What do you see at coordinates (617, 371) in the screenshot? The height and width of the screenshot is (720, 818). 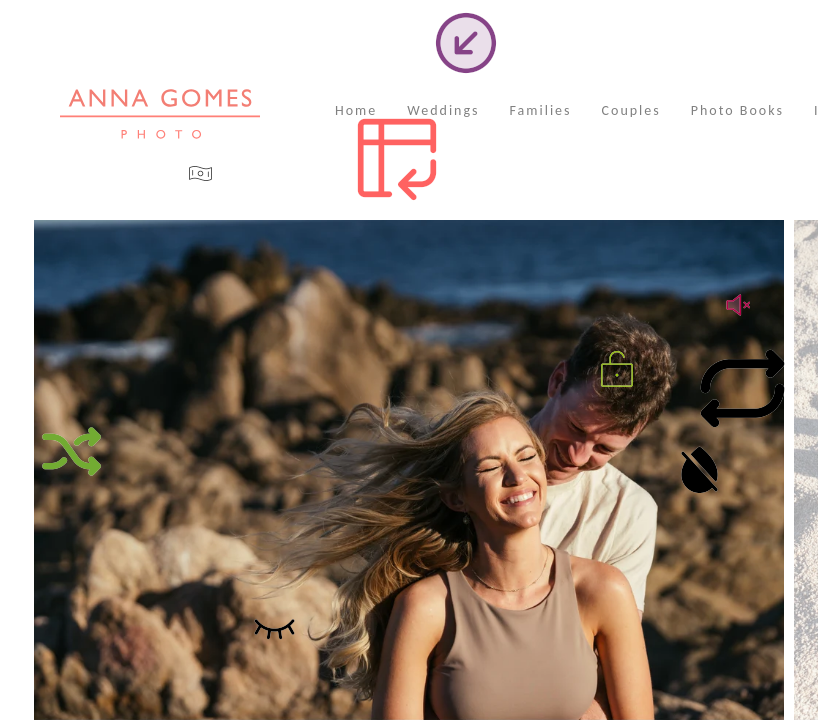 I see `unlock or access secured content` at bounding box center [617, 371].